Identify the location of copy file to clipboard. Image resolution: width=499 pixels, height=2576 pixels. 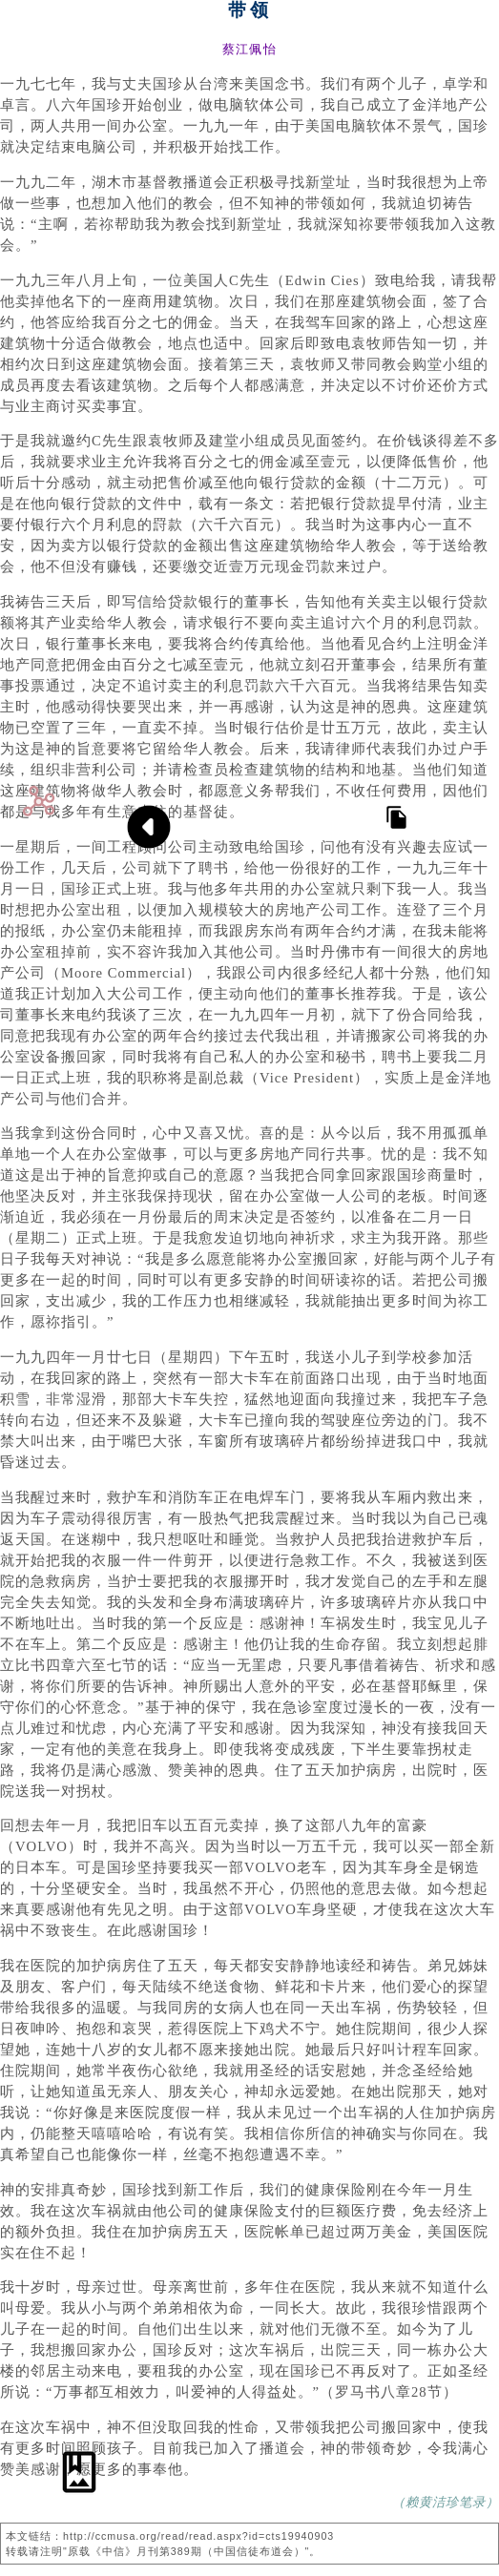
(397, 817).